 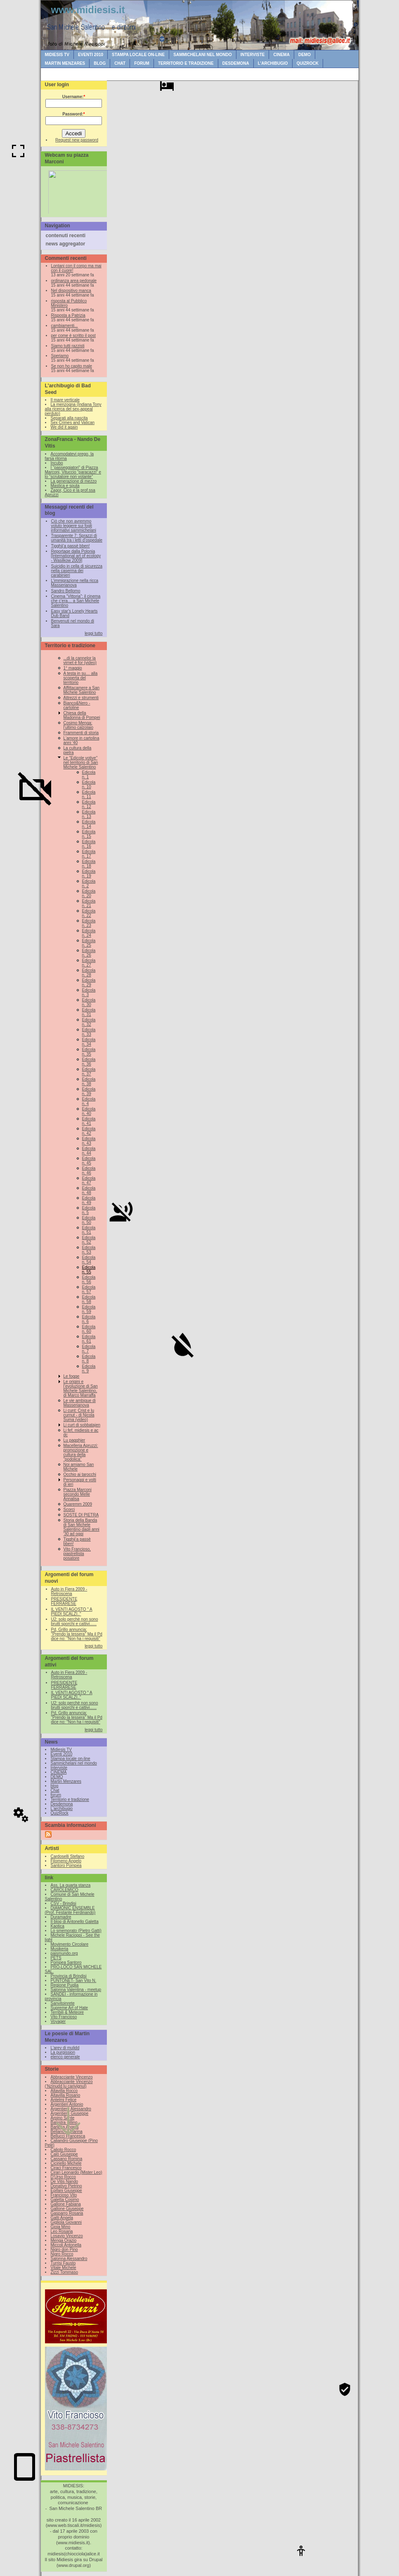 I want to click on scroll down or view more content, so click(x=68, y=2121).